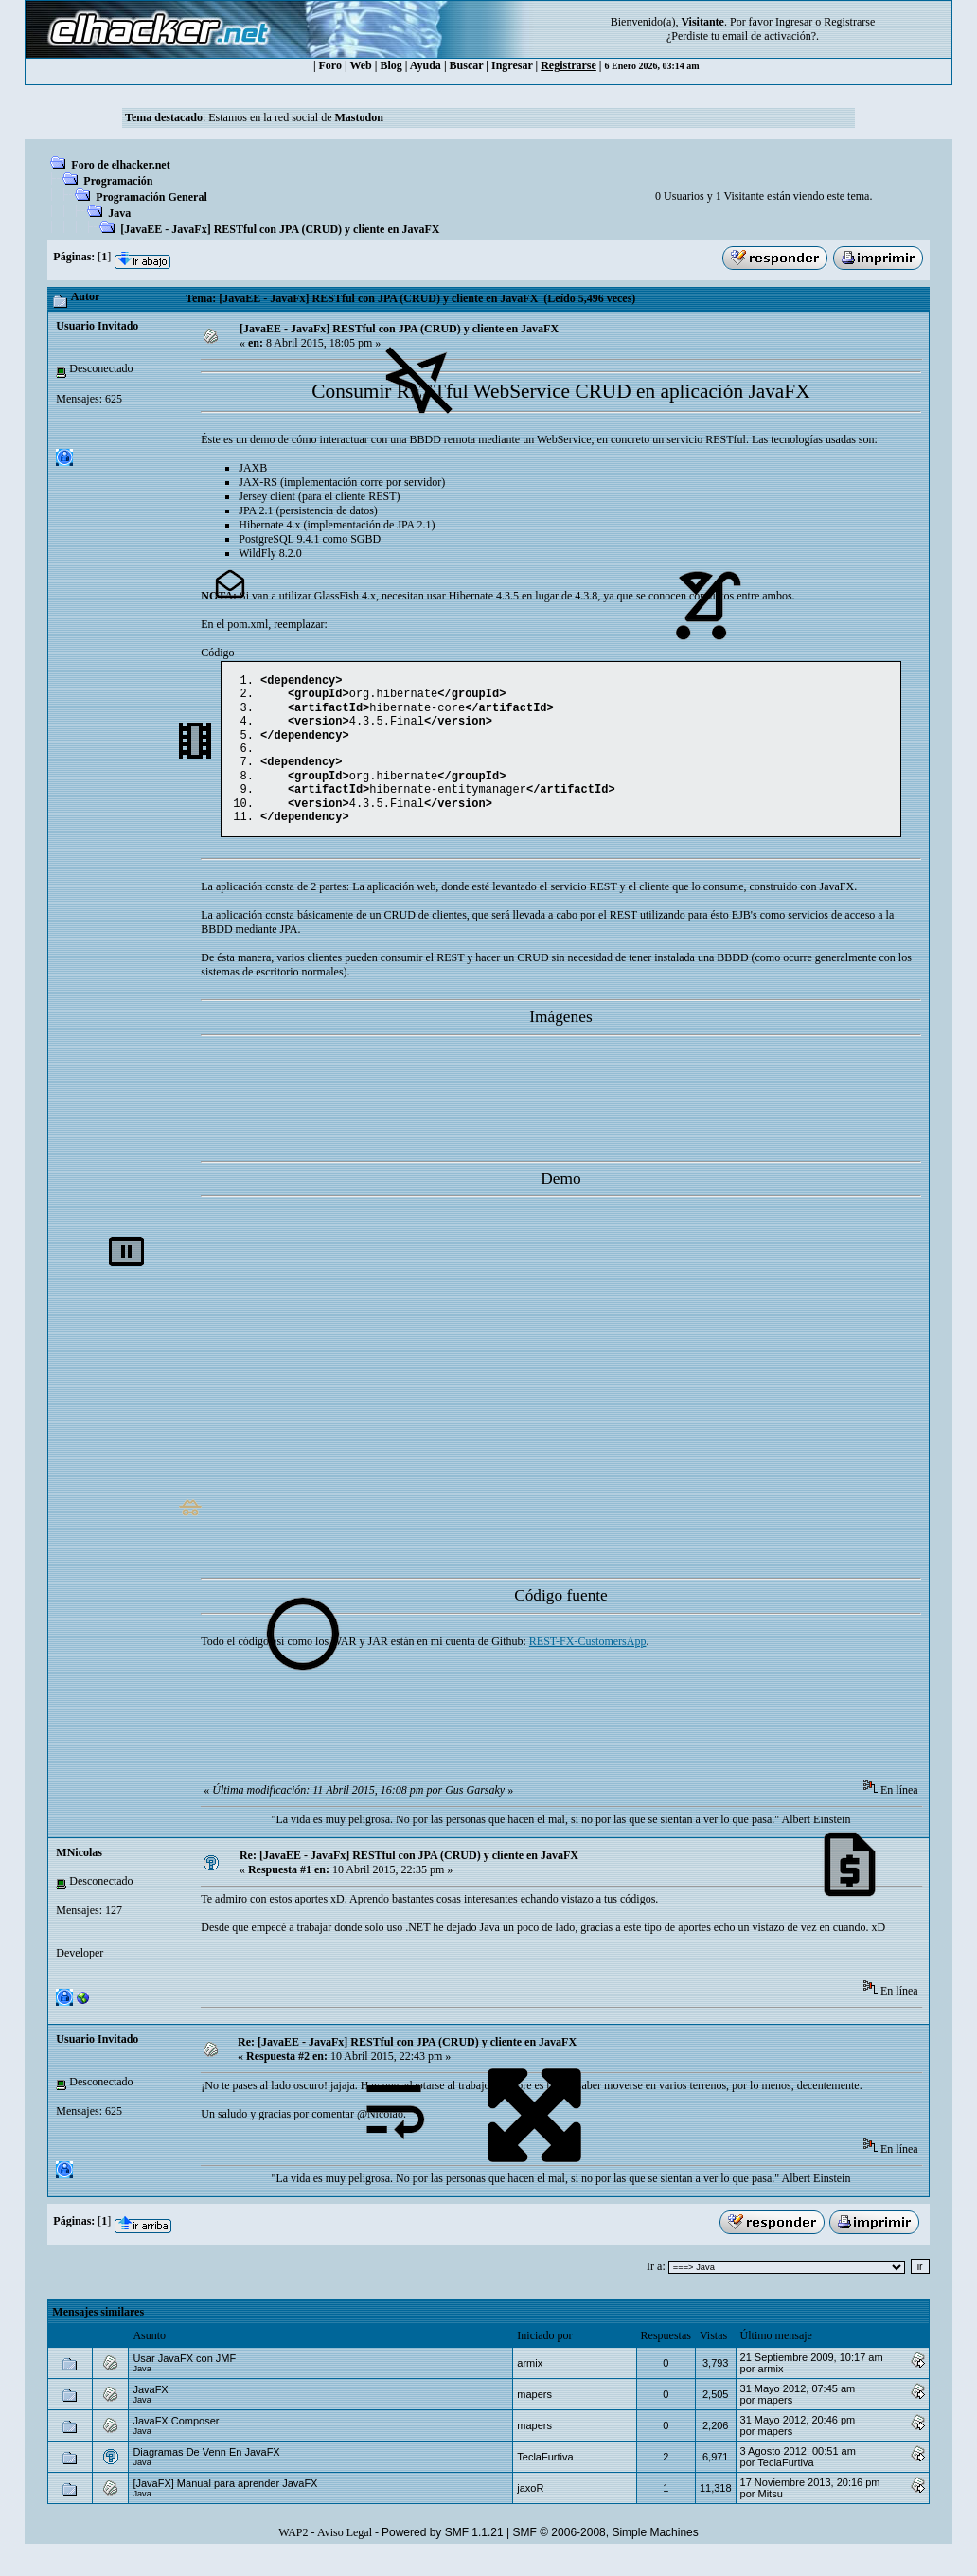 The image size is (977, 2576). Describe the element at coordinates (534, 2115) in the screenshot. I see `maximize window to full screen` at that location.